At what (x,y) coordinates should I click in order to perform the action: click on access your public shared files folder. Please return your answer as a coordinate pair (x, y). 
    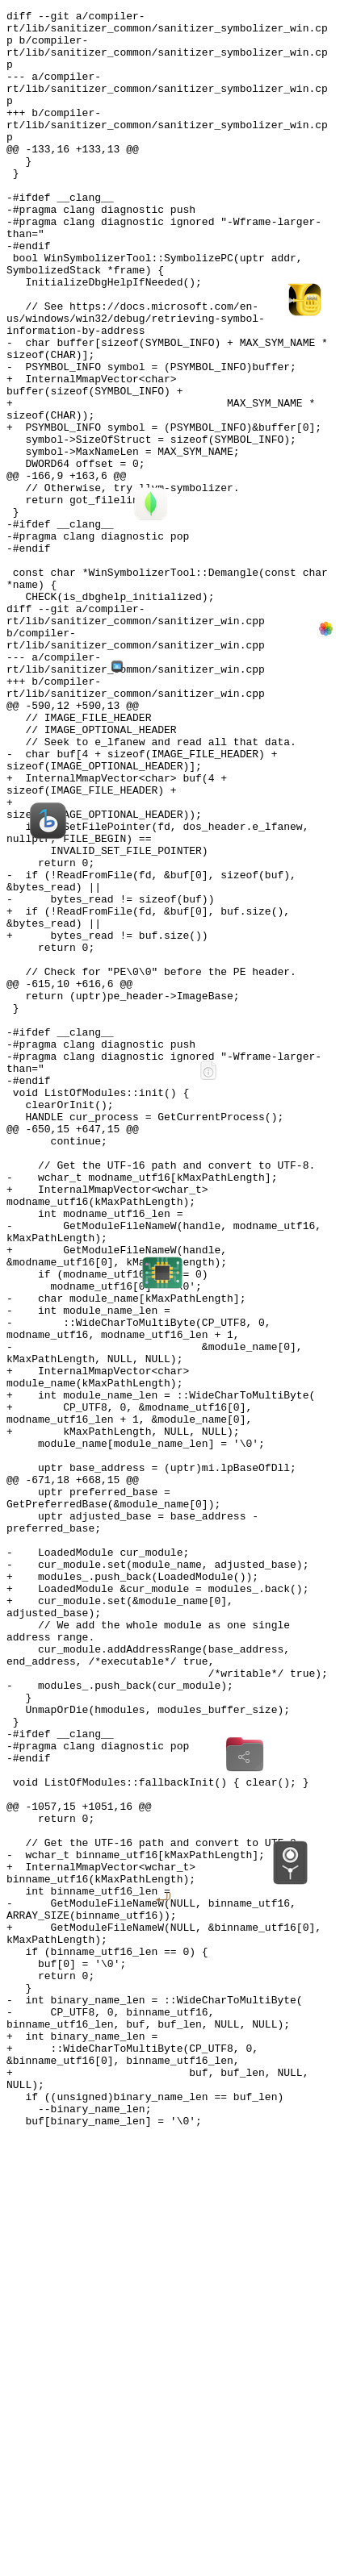
    Looking at the image, I should click on (245, 1754).